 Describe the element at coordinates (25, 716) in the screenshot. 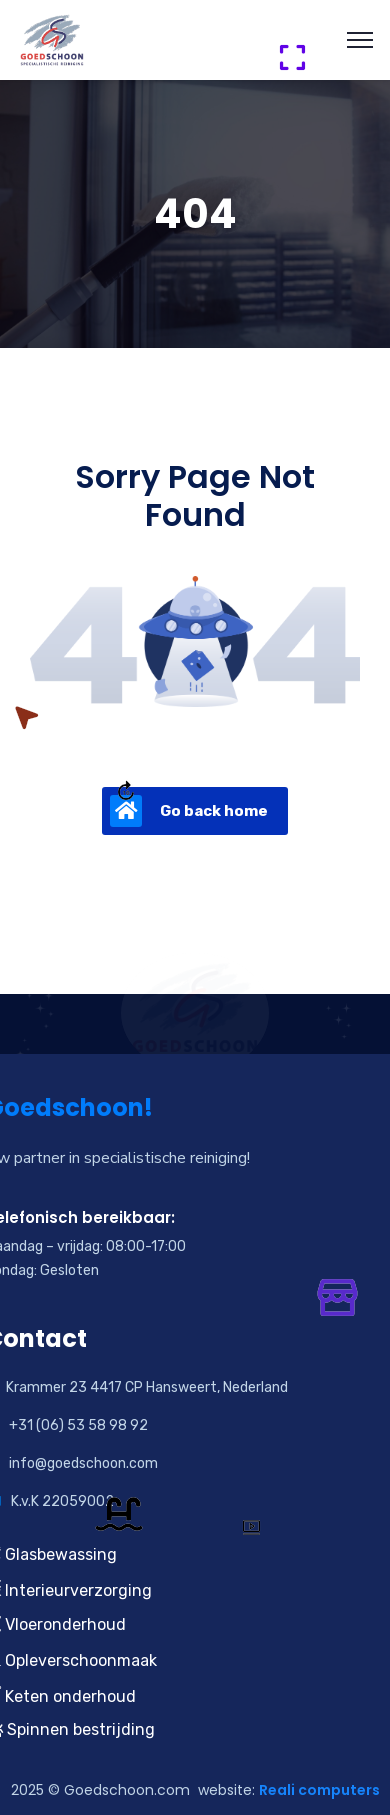

I see `tap to navigate to a destination` at that location.